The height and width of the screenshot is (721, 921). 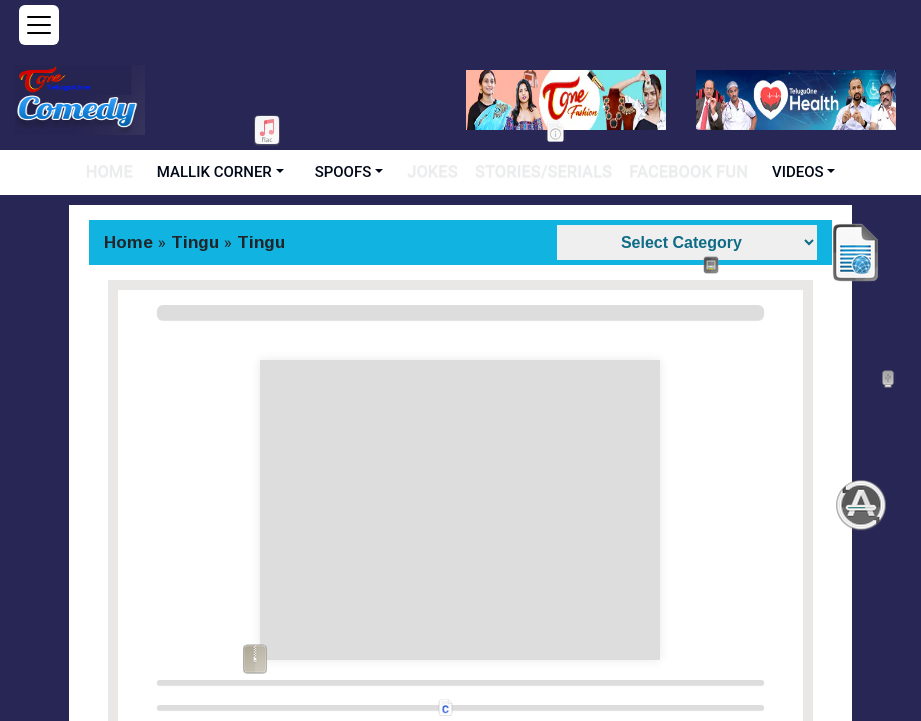 What do you see at coordinates (267, 130) in the screenshot?
I see `a flac audio file` at bounding box center [267, 130].